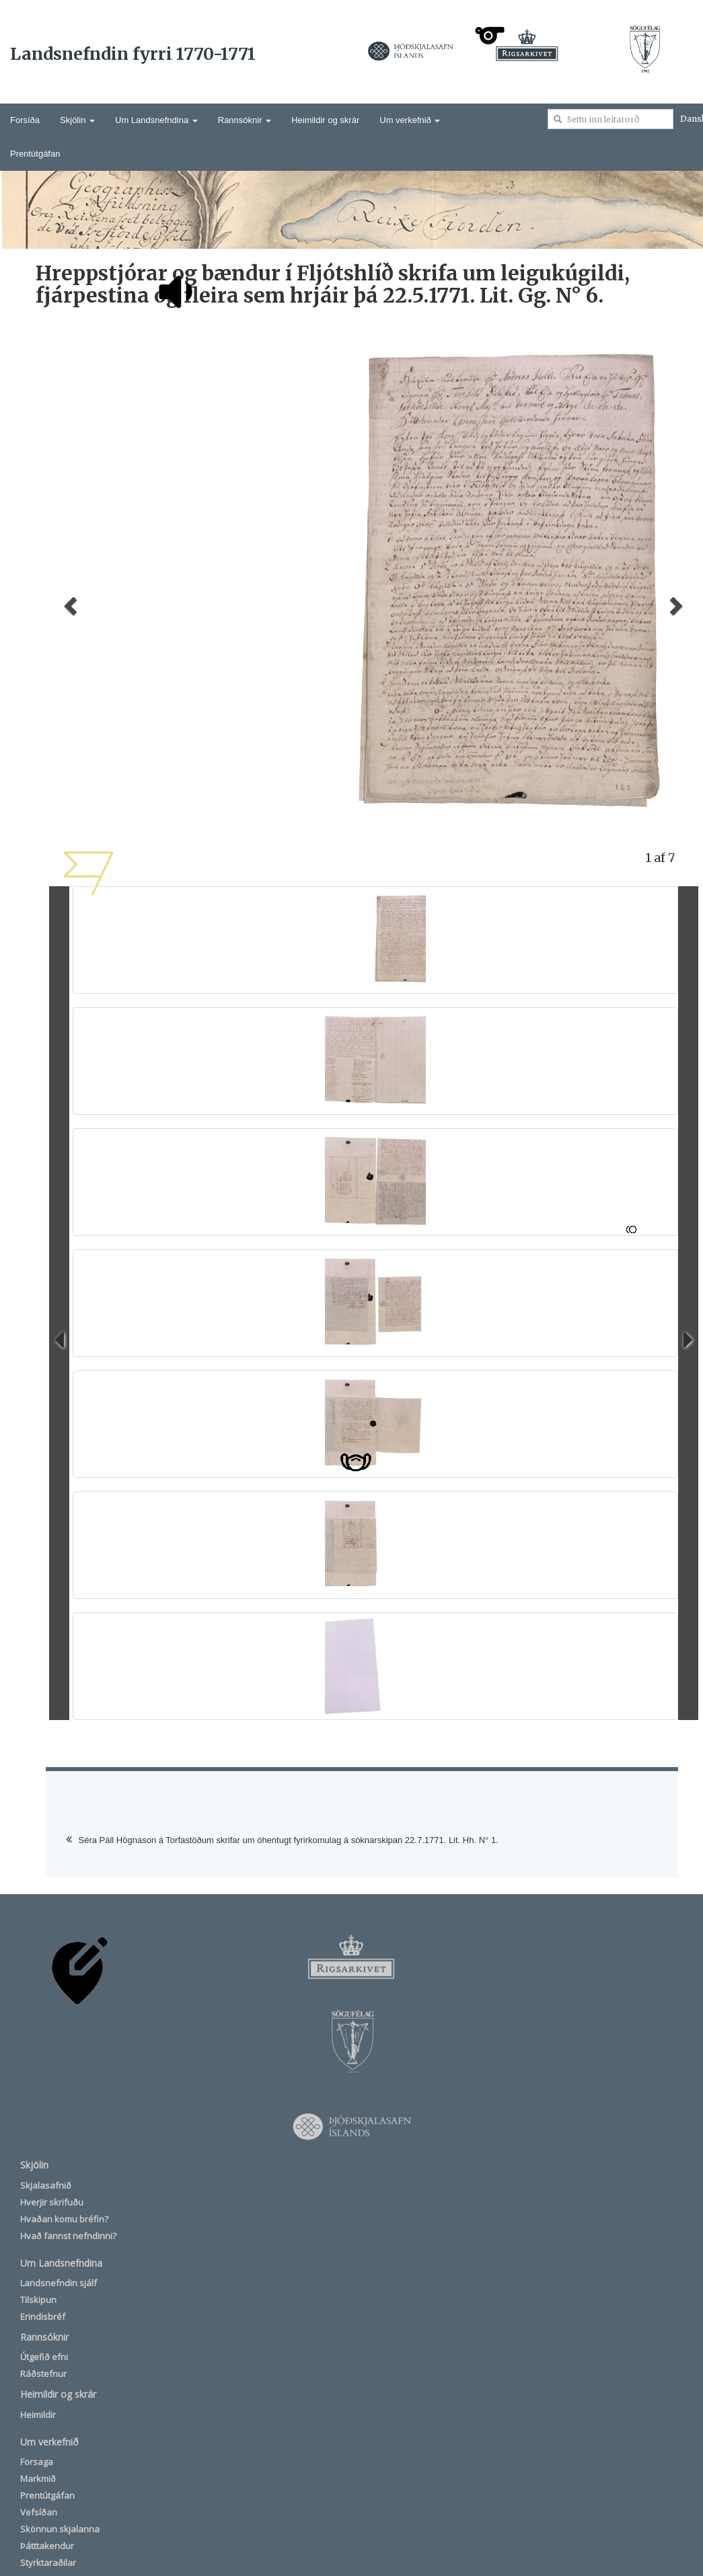  What do you see at coordinates (490, 36) in the screenshot?
I see `access sports scores and updates` at bounding box center [490, 36].